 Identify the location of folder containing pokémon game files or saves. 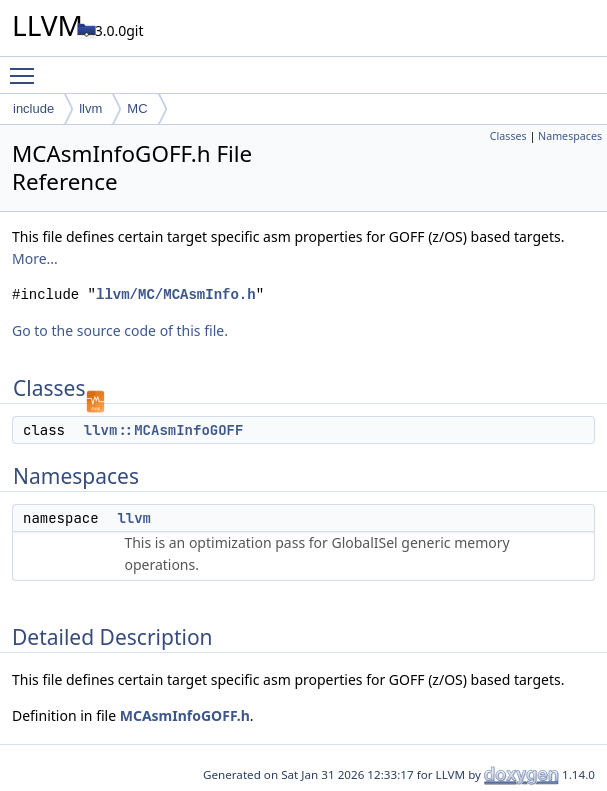
(86, 31).